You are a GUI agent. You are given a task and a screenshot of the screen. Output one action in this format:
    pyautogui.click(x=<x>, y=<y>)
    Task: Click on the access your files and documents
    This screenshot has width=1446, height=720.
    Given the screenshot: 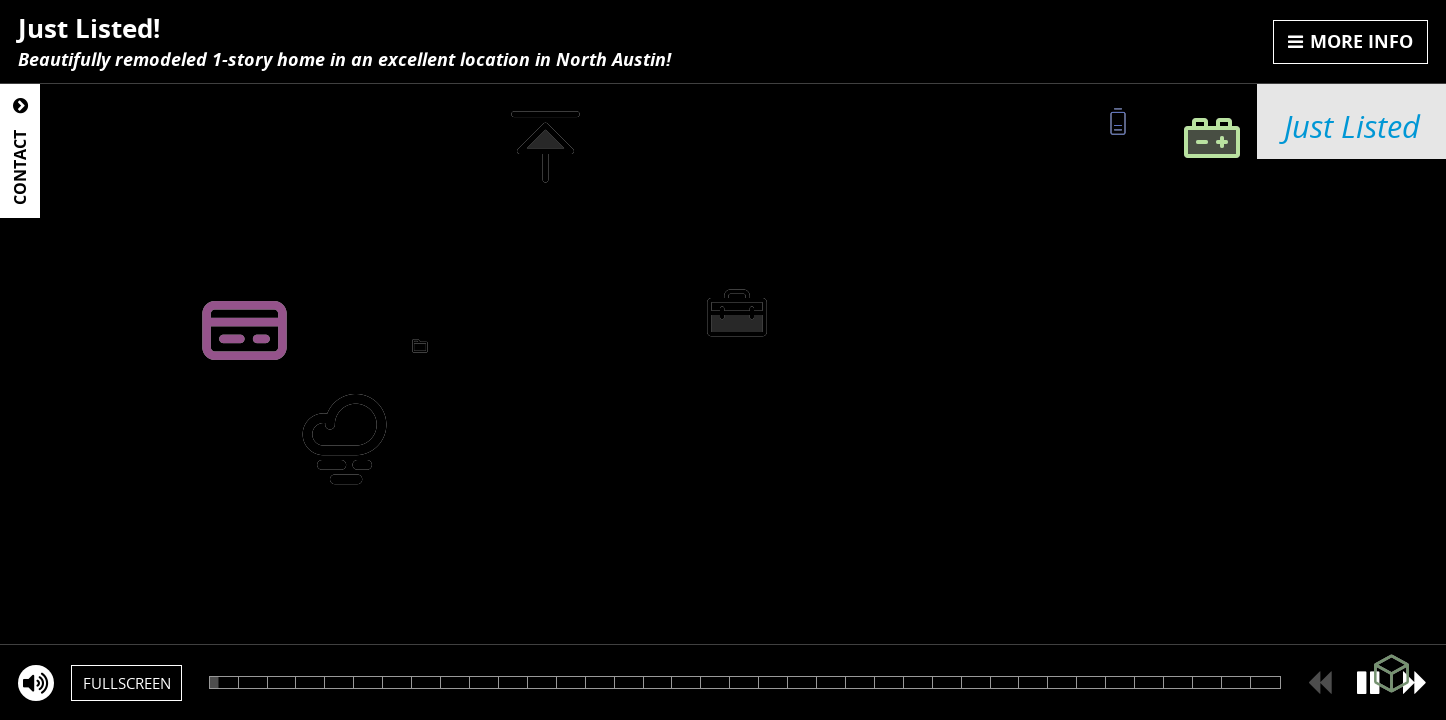 What is the action you would take?
    pyautogui.click(x=420, y=346)
    